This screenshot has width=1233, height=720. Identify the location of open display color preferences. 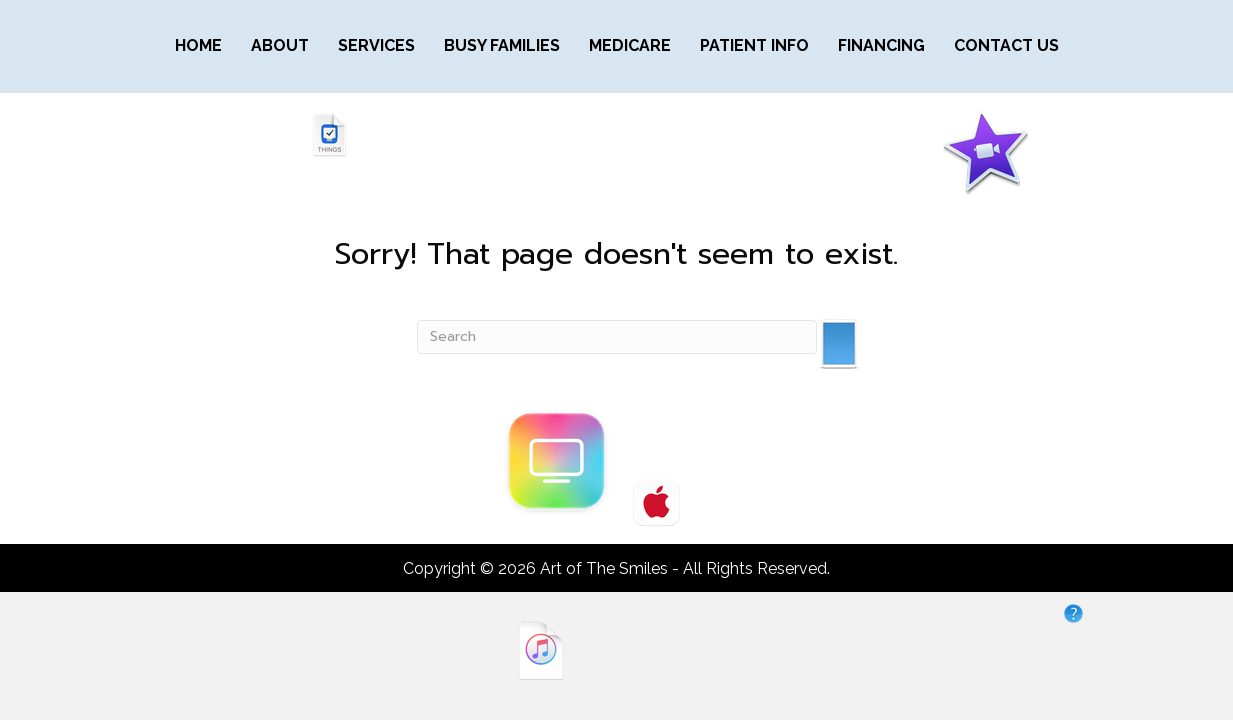
(556, 462).